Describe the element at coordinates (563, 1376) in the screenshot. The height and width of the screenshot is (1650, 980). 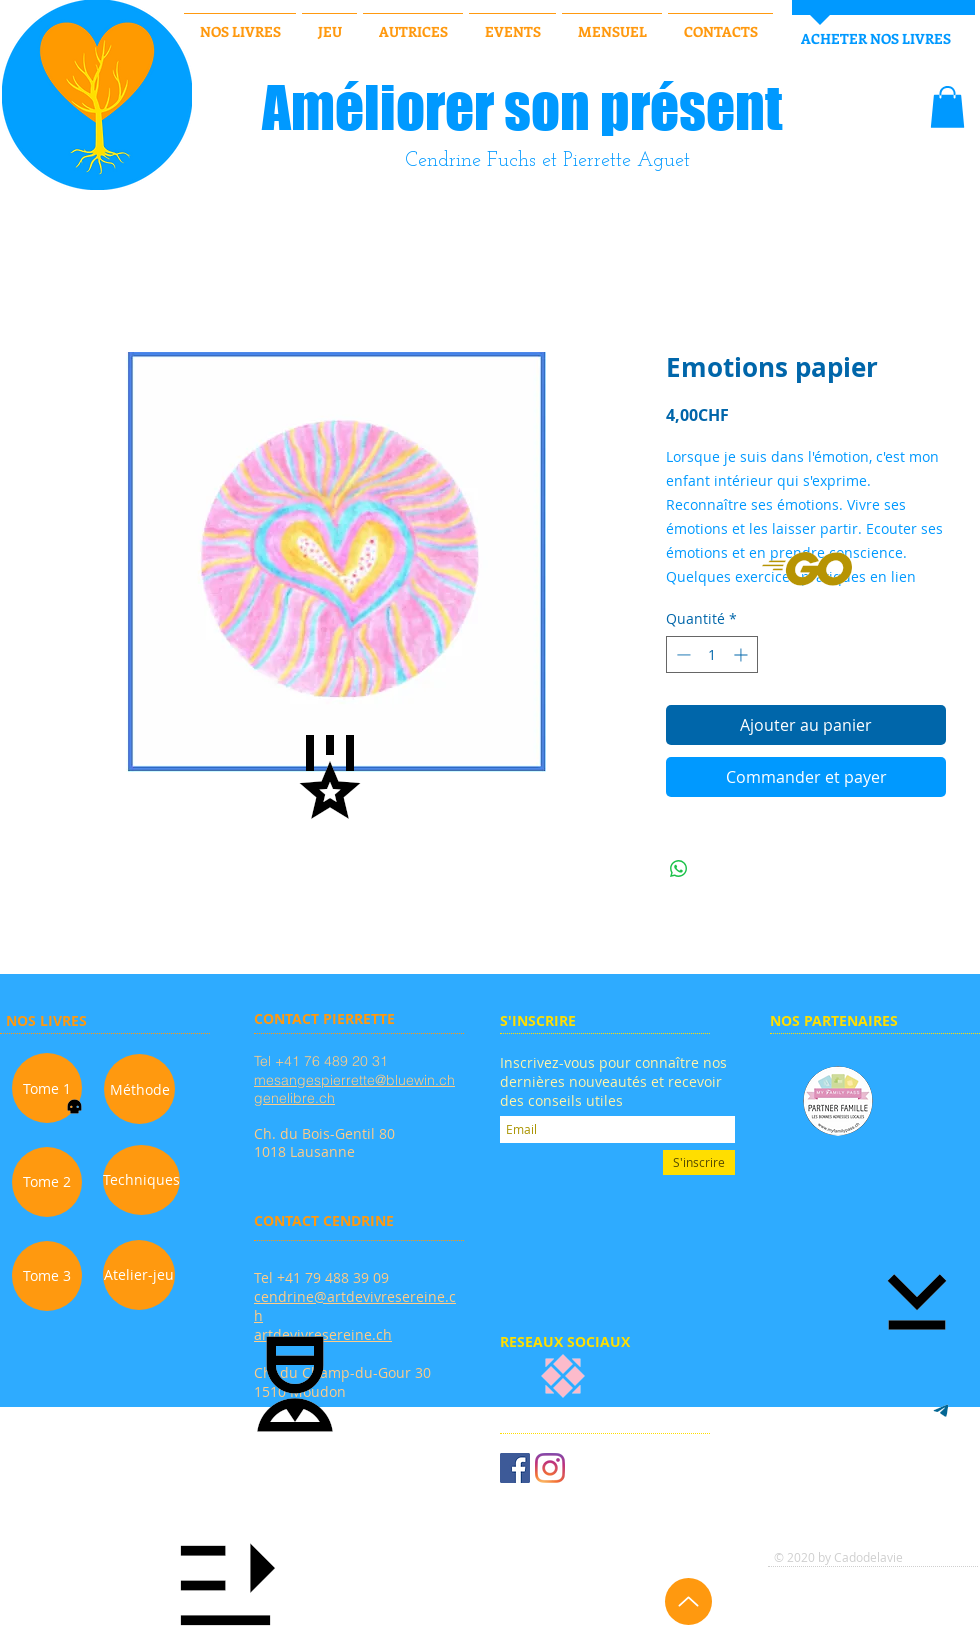
I see `centos linux operating system logo` at that location.